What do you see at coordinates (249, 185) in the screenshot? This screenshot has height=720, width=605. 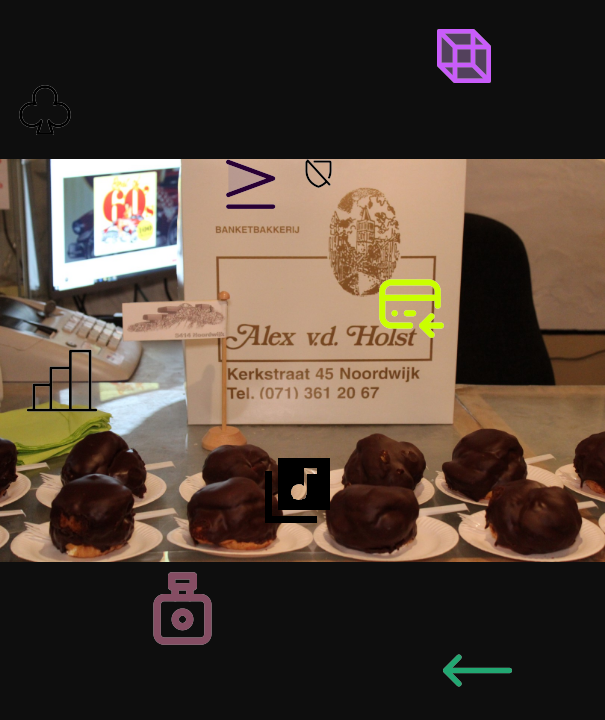 I see `apply a "greater than or equal to" filter condition` at bounding box center [249, 185].